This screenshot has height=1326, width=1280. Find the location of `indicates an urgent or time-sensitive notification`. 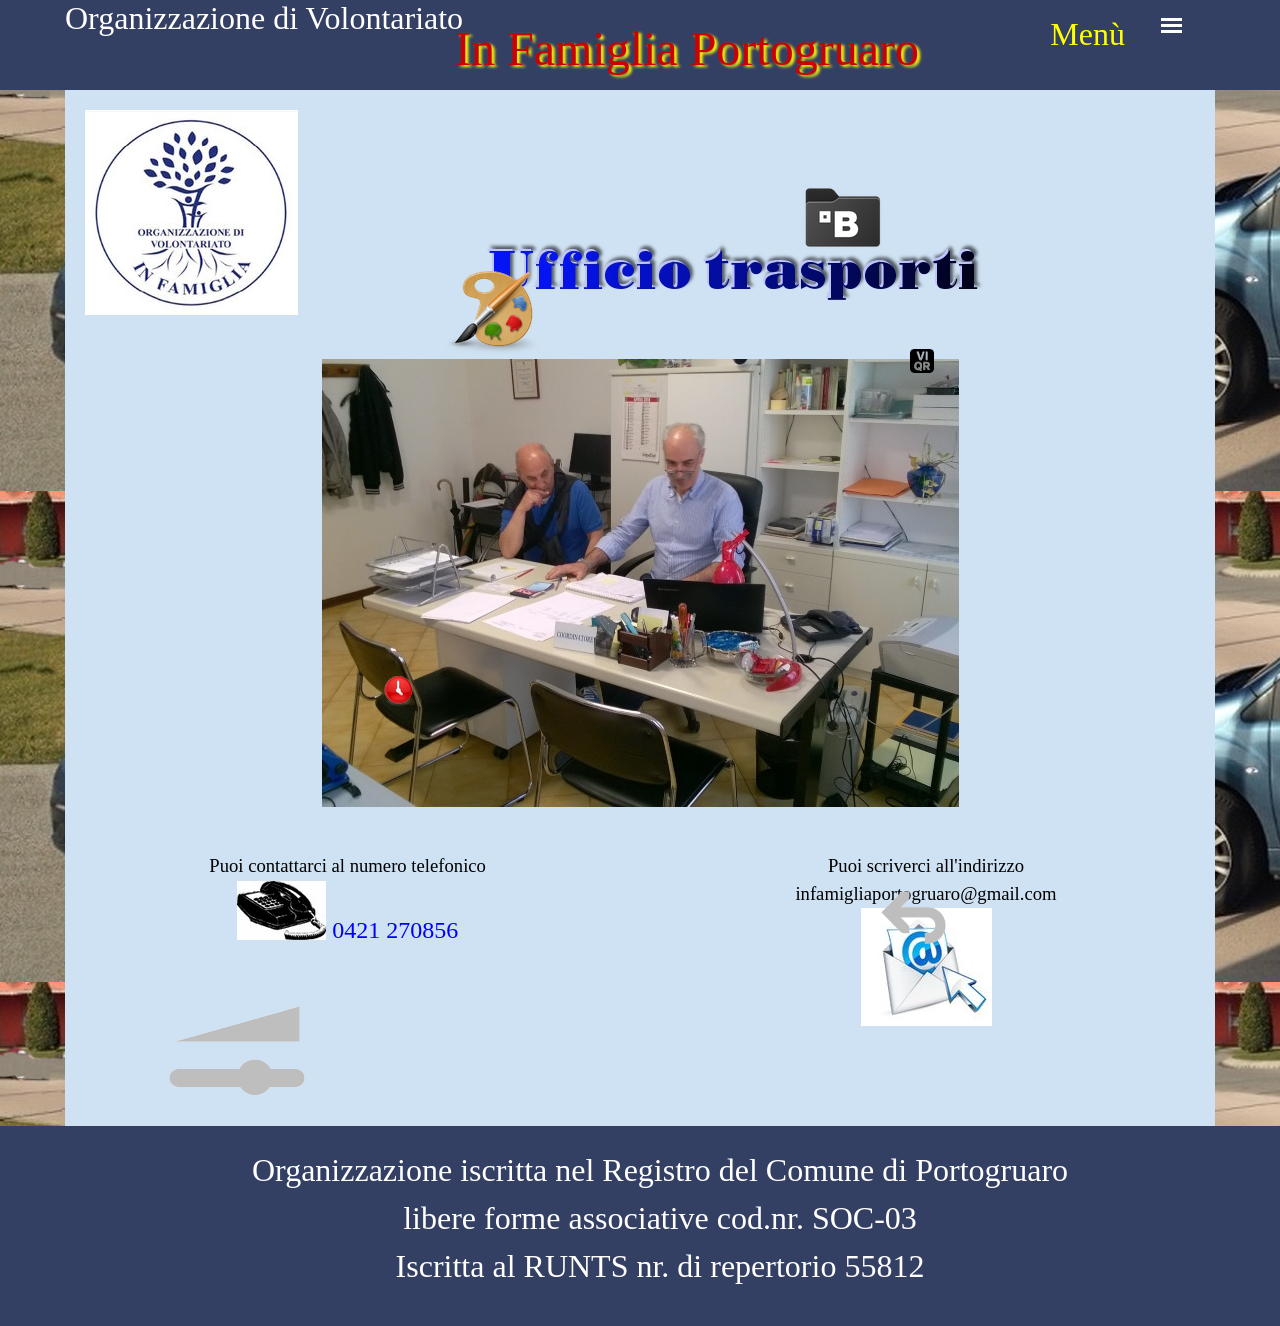

indicates an urgent or time-sensitive notification is located at coordinates (398, 690).